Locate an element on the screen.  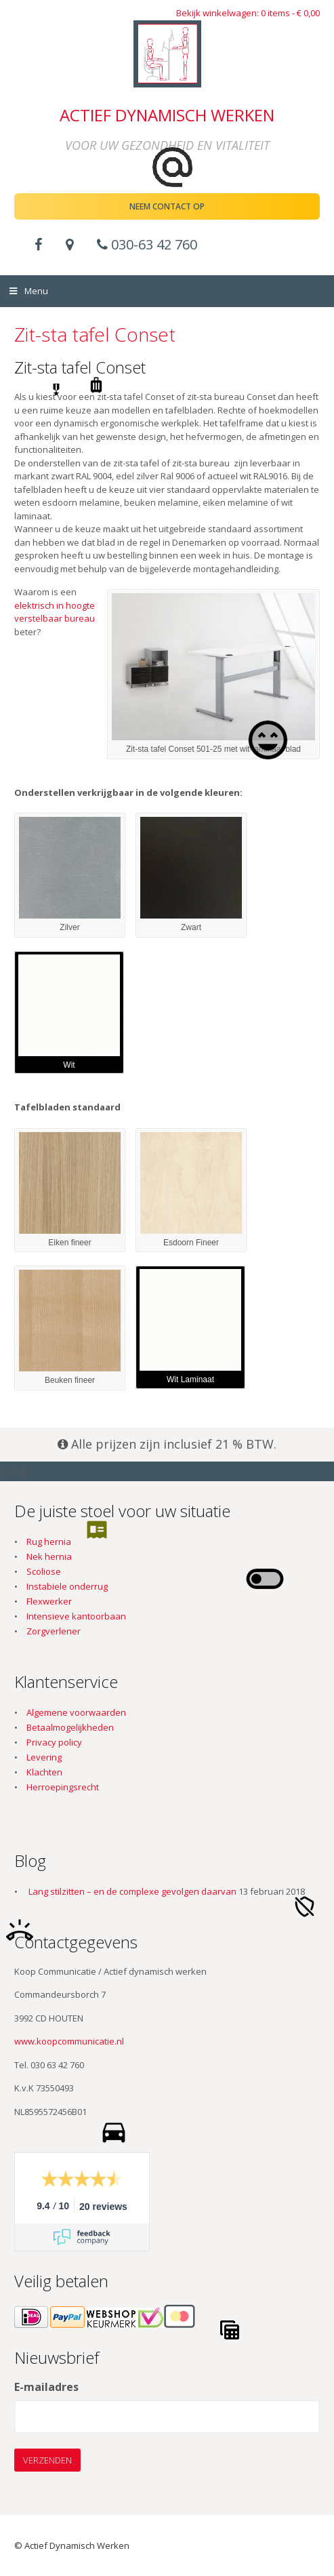
incoming call ringing is located at coordinates (20, 1931).